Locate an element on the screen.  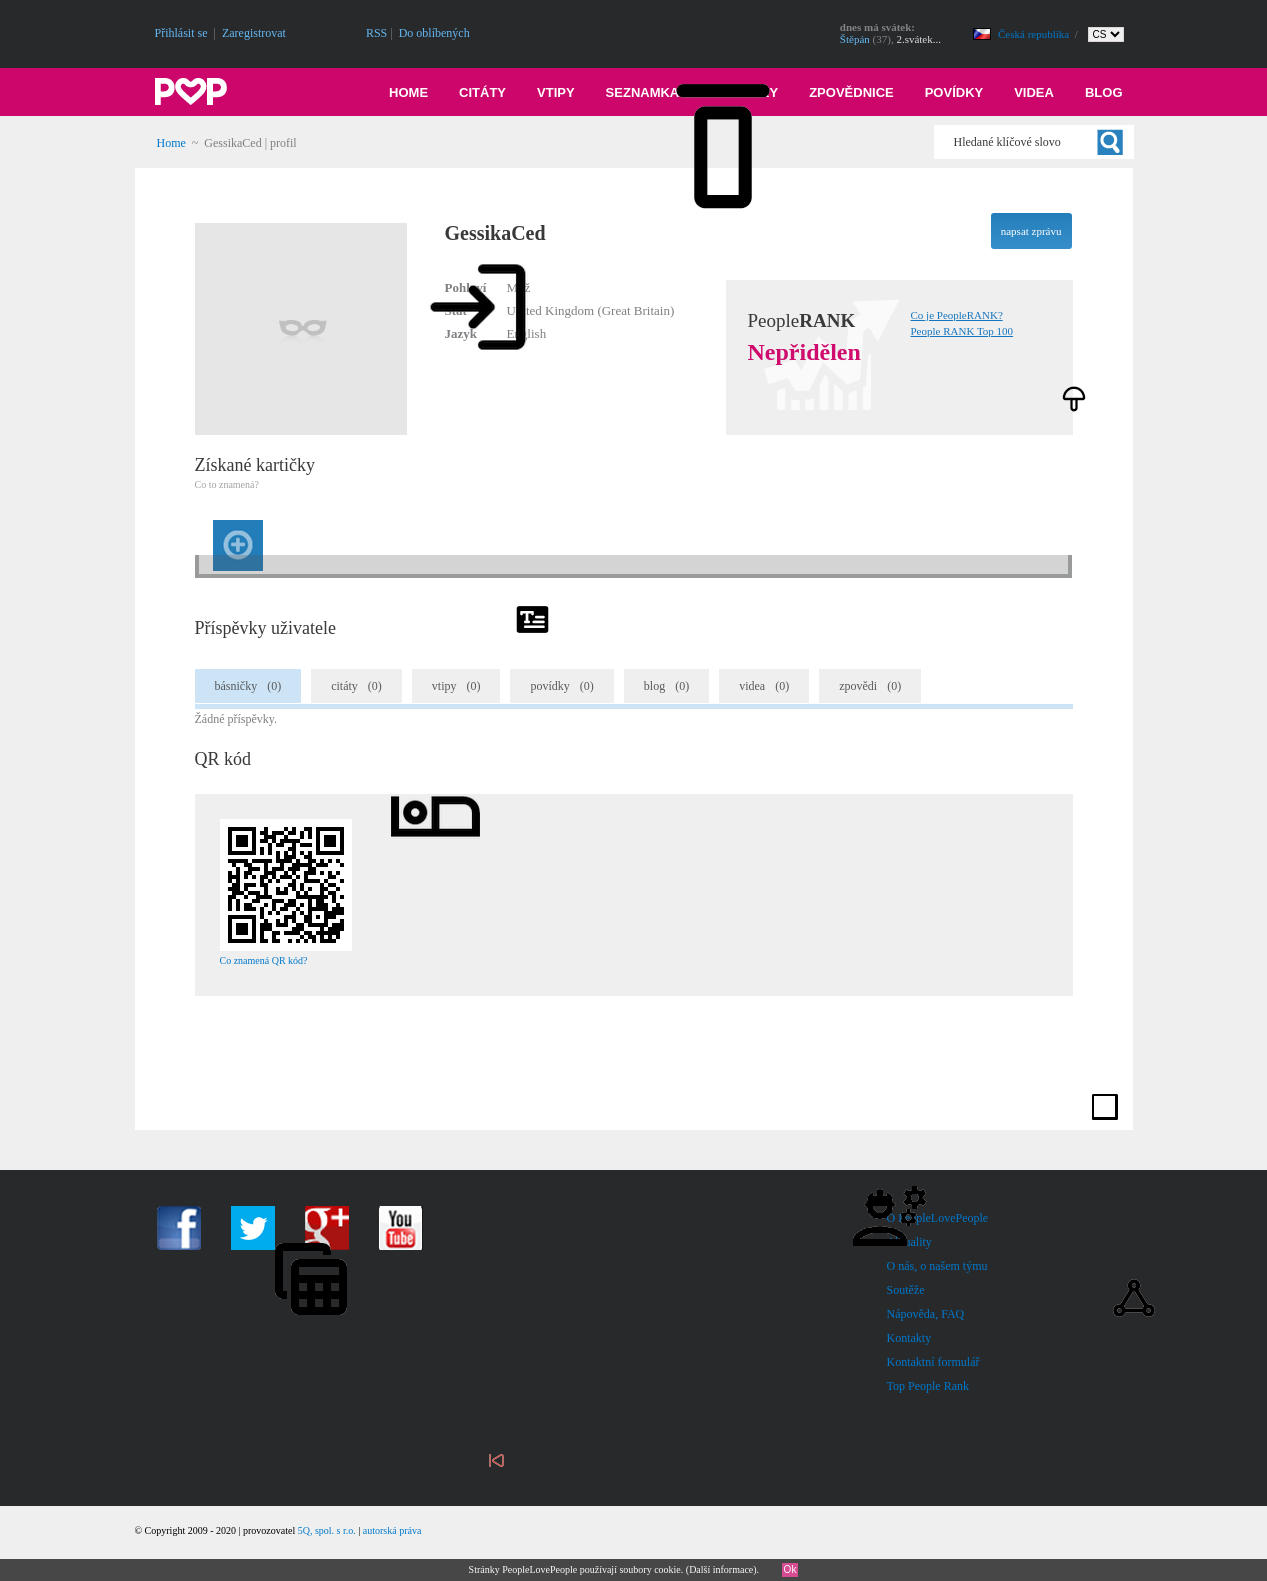
log in to your account is located at coordinates (478, 307).